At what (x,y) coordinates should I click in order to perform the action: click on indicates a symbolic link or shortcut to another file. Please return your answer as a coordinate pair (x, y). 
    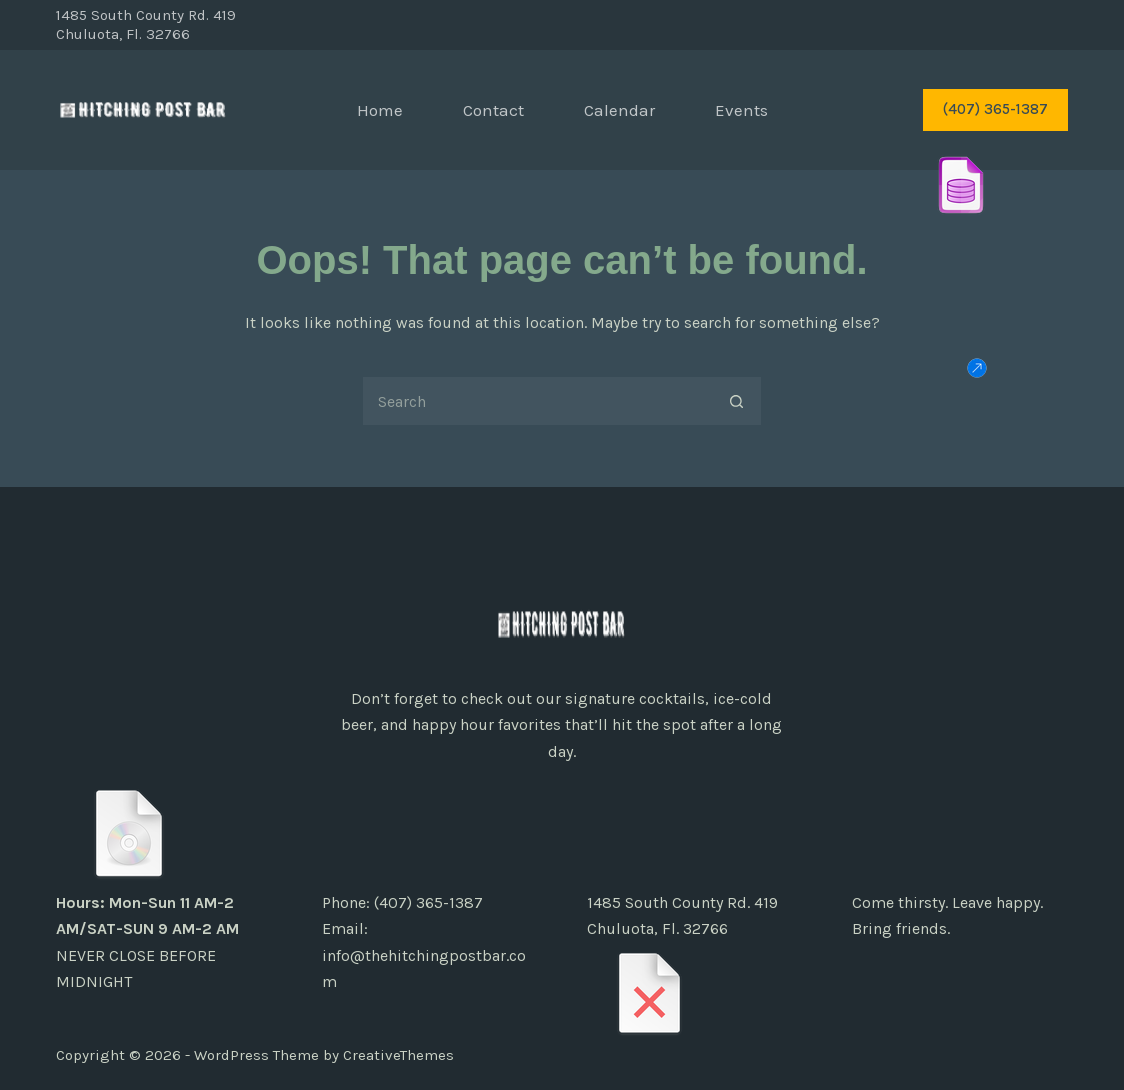
    Looking at the image, I should click on (977, 368).